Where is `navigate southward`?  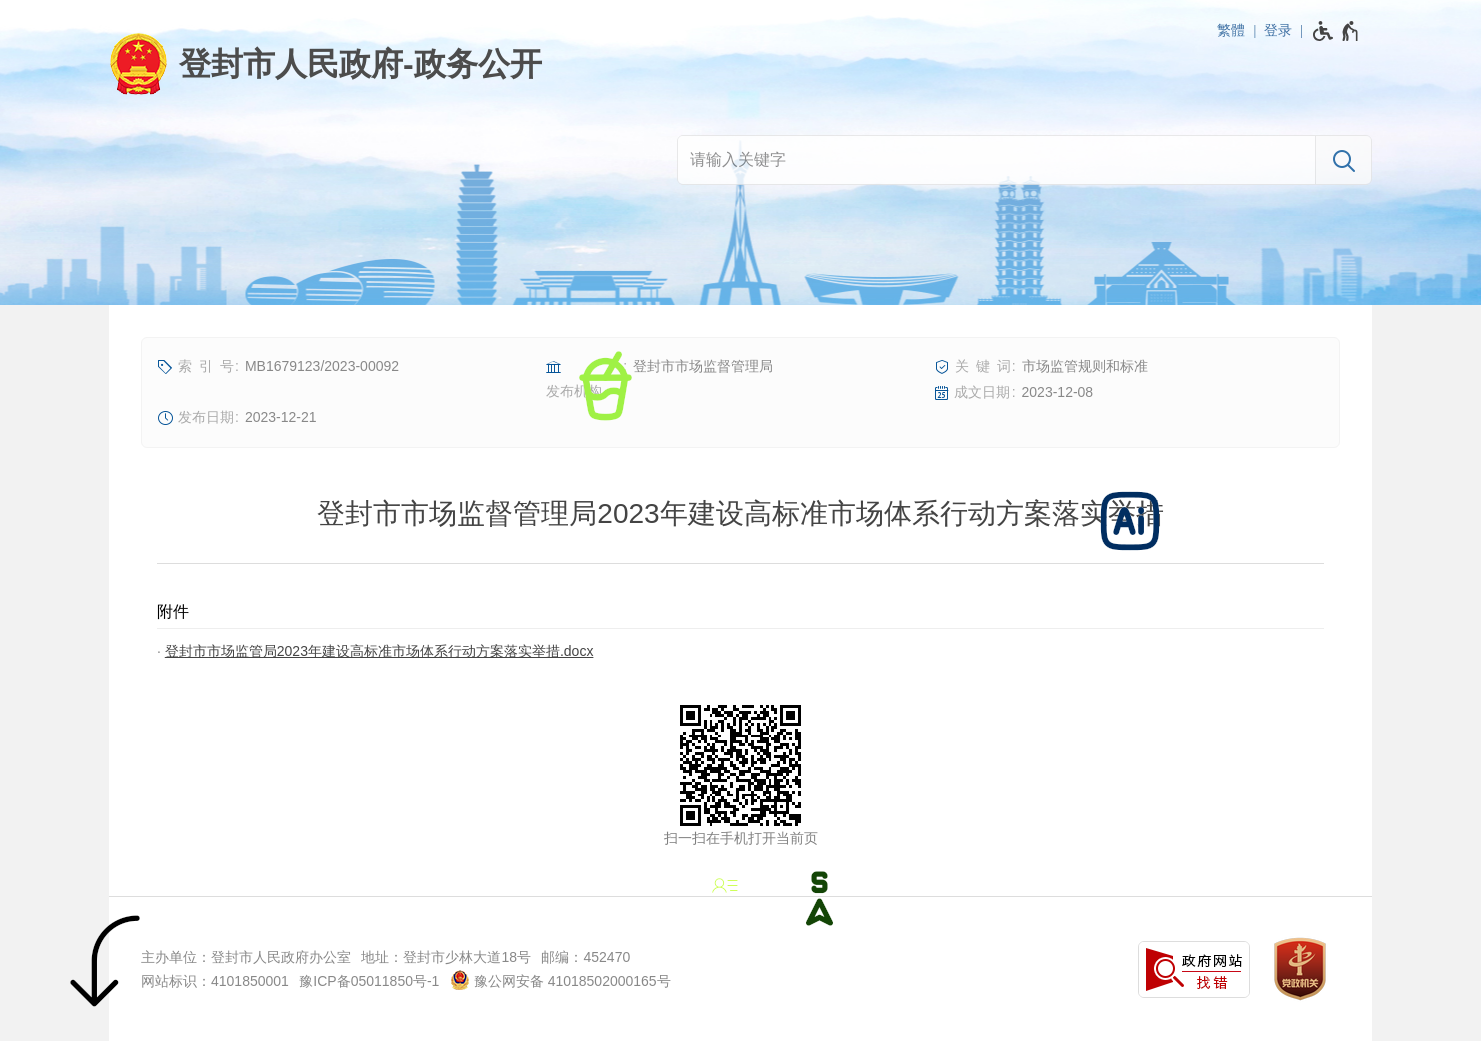
navigate southward is located at coordinates (819, 898).